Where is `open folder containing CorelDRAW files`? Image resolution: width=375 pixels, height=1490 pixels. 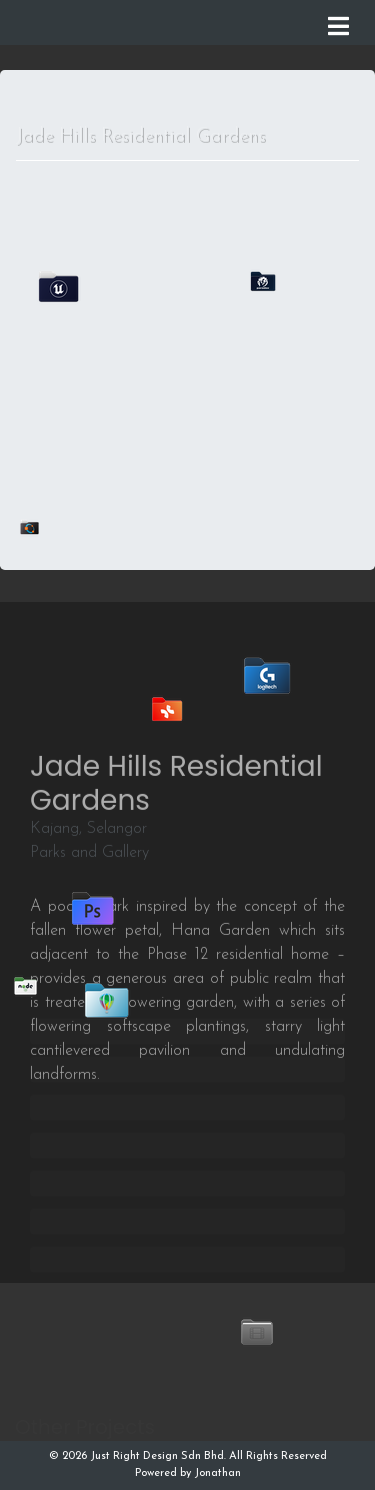 open folder containing CorelDRAW files is located at coordinates (106, 1001).